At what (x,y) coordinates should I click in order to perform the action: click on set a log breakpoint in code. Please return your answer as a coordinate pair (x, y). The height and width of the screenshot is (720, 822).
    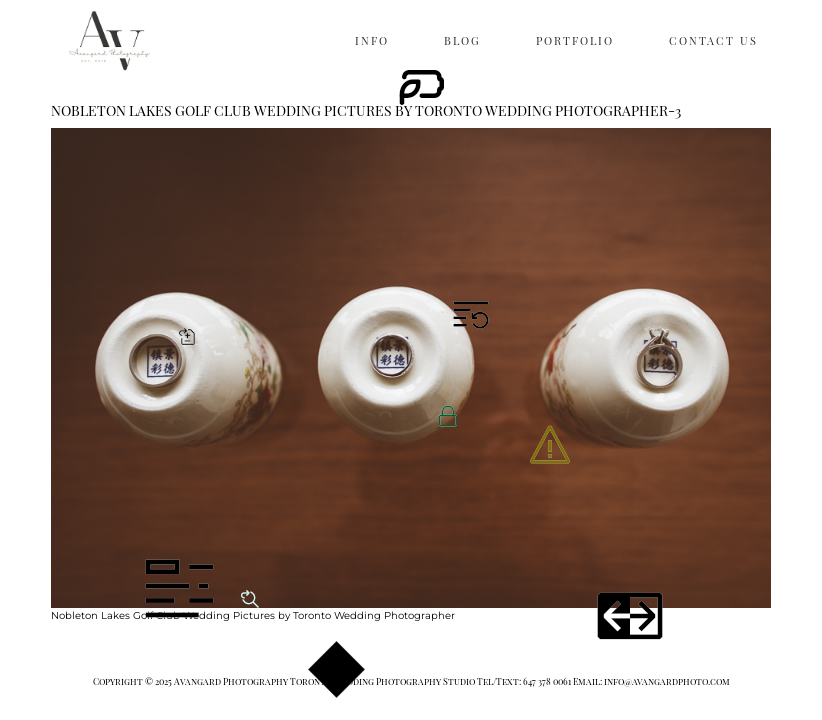
    Looking at the image, I should click on (336, 669).